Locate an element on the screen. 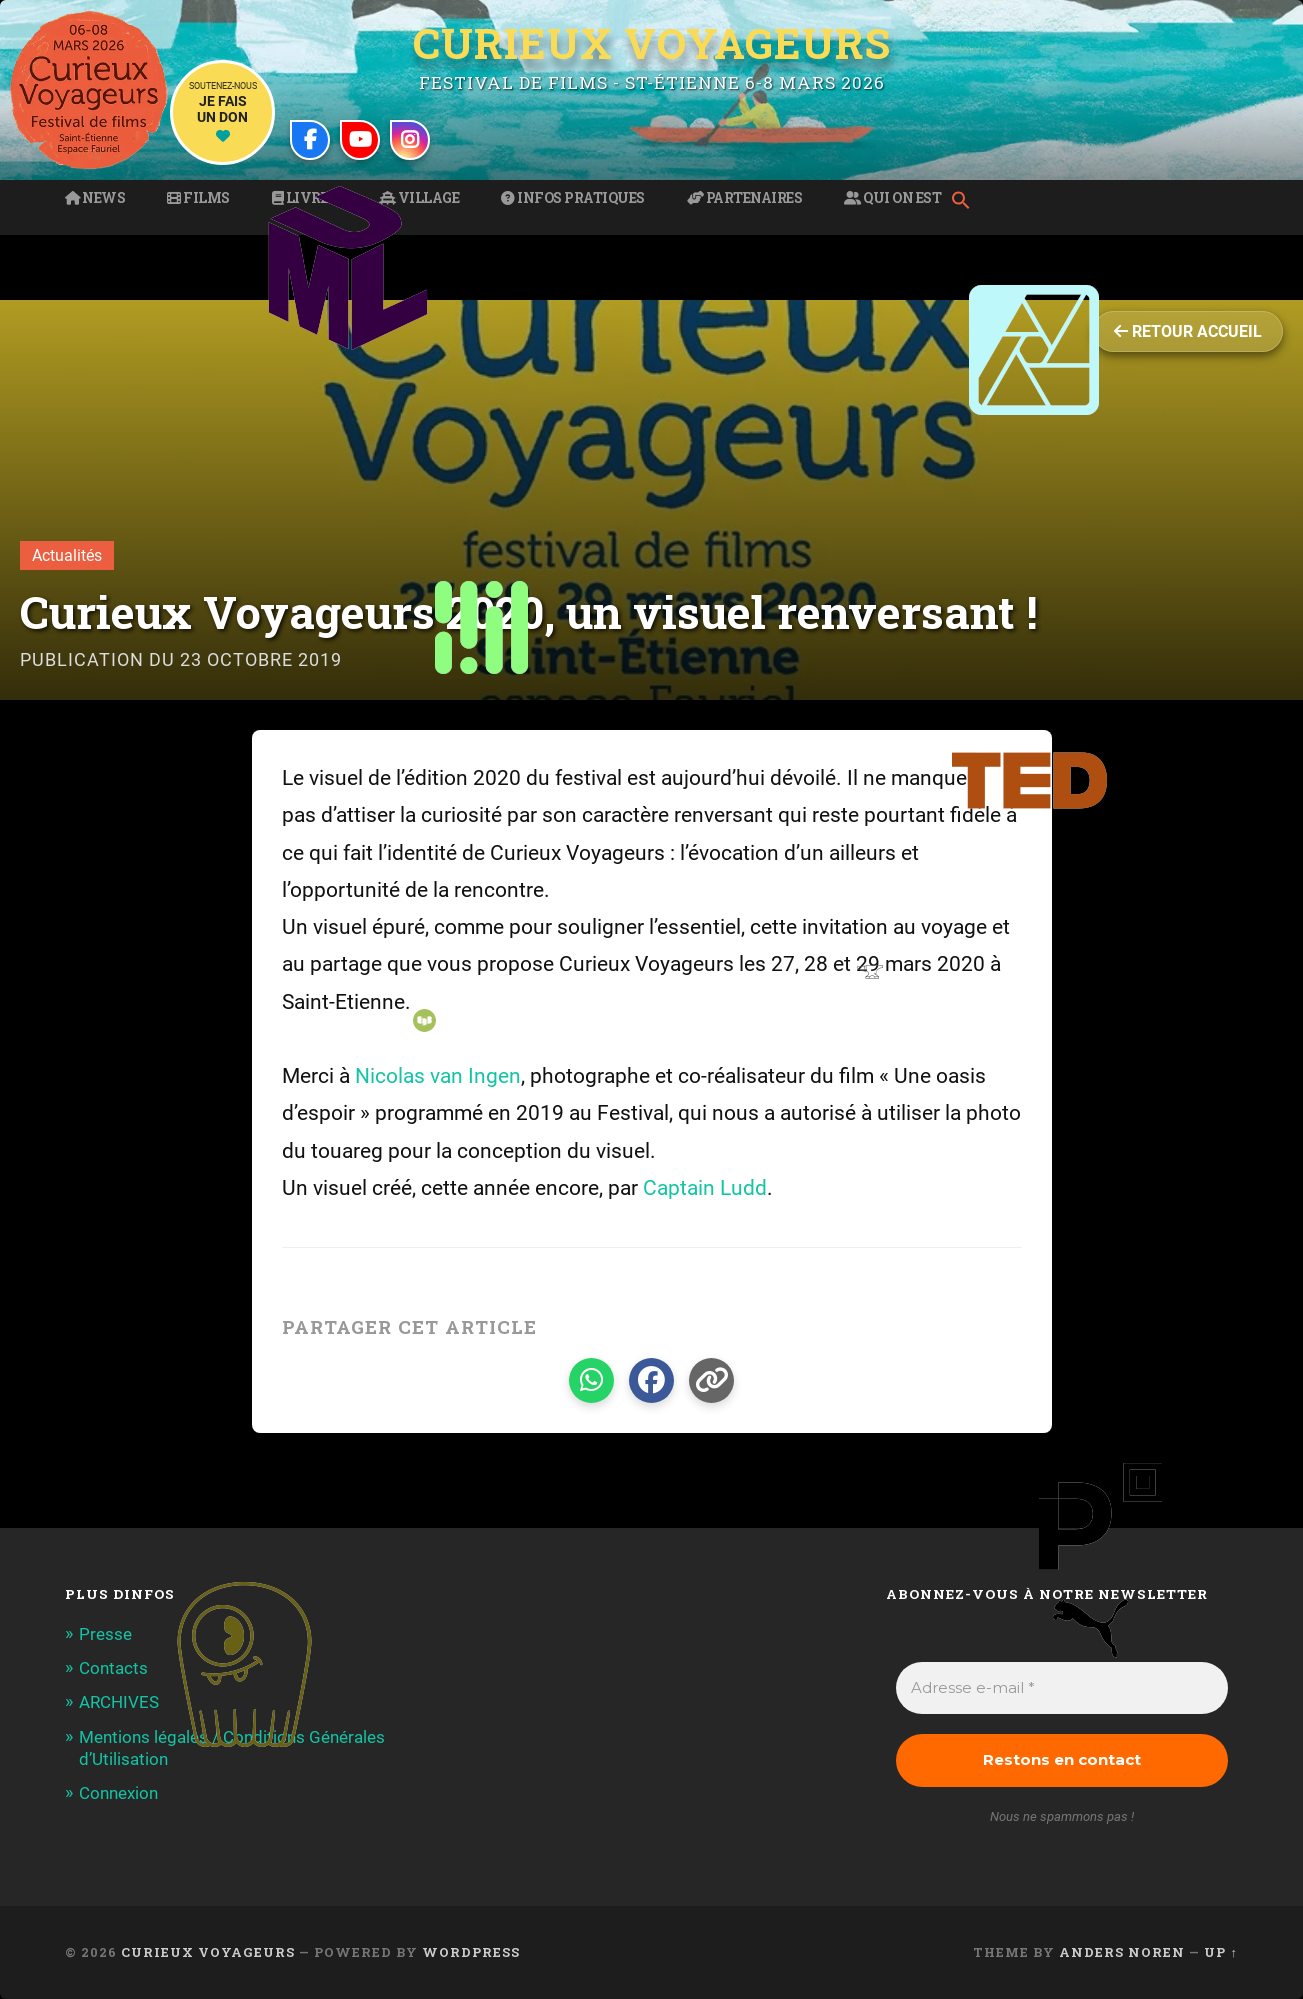  open the TED app is located at coordinates (1029, 780).